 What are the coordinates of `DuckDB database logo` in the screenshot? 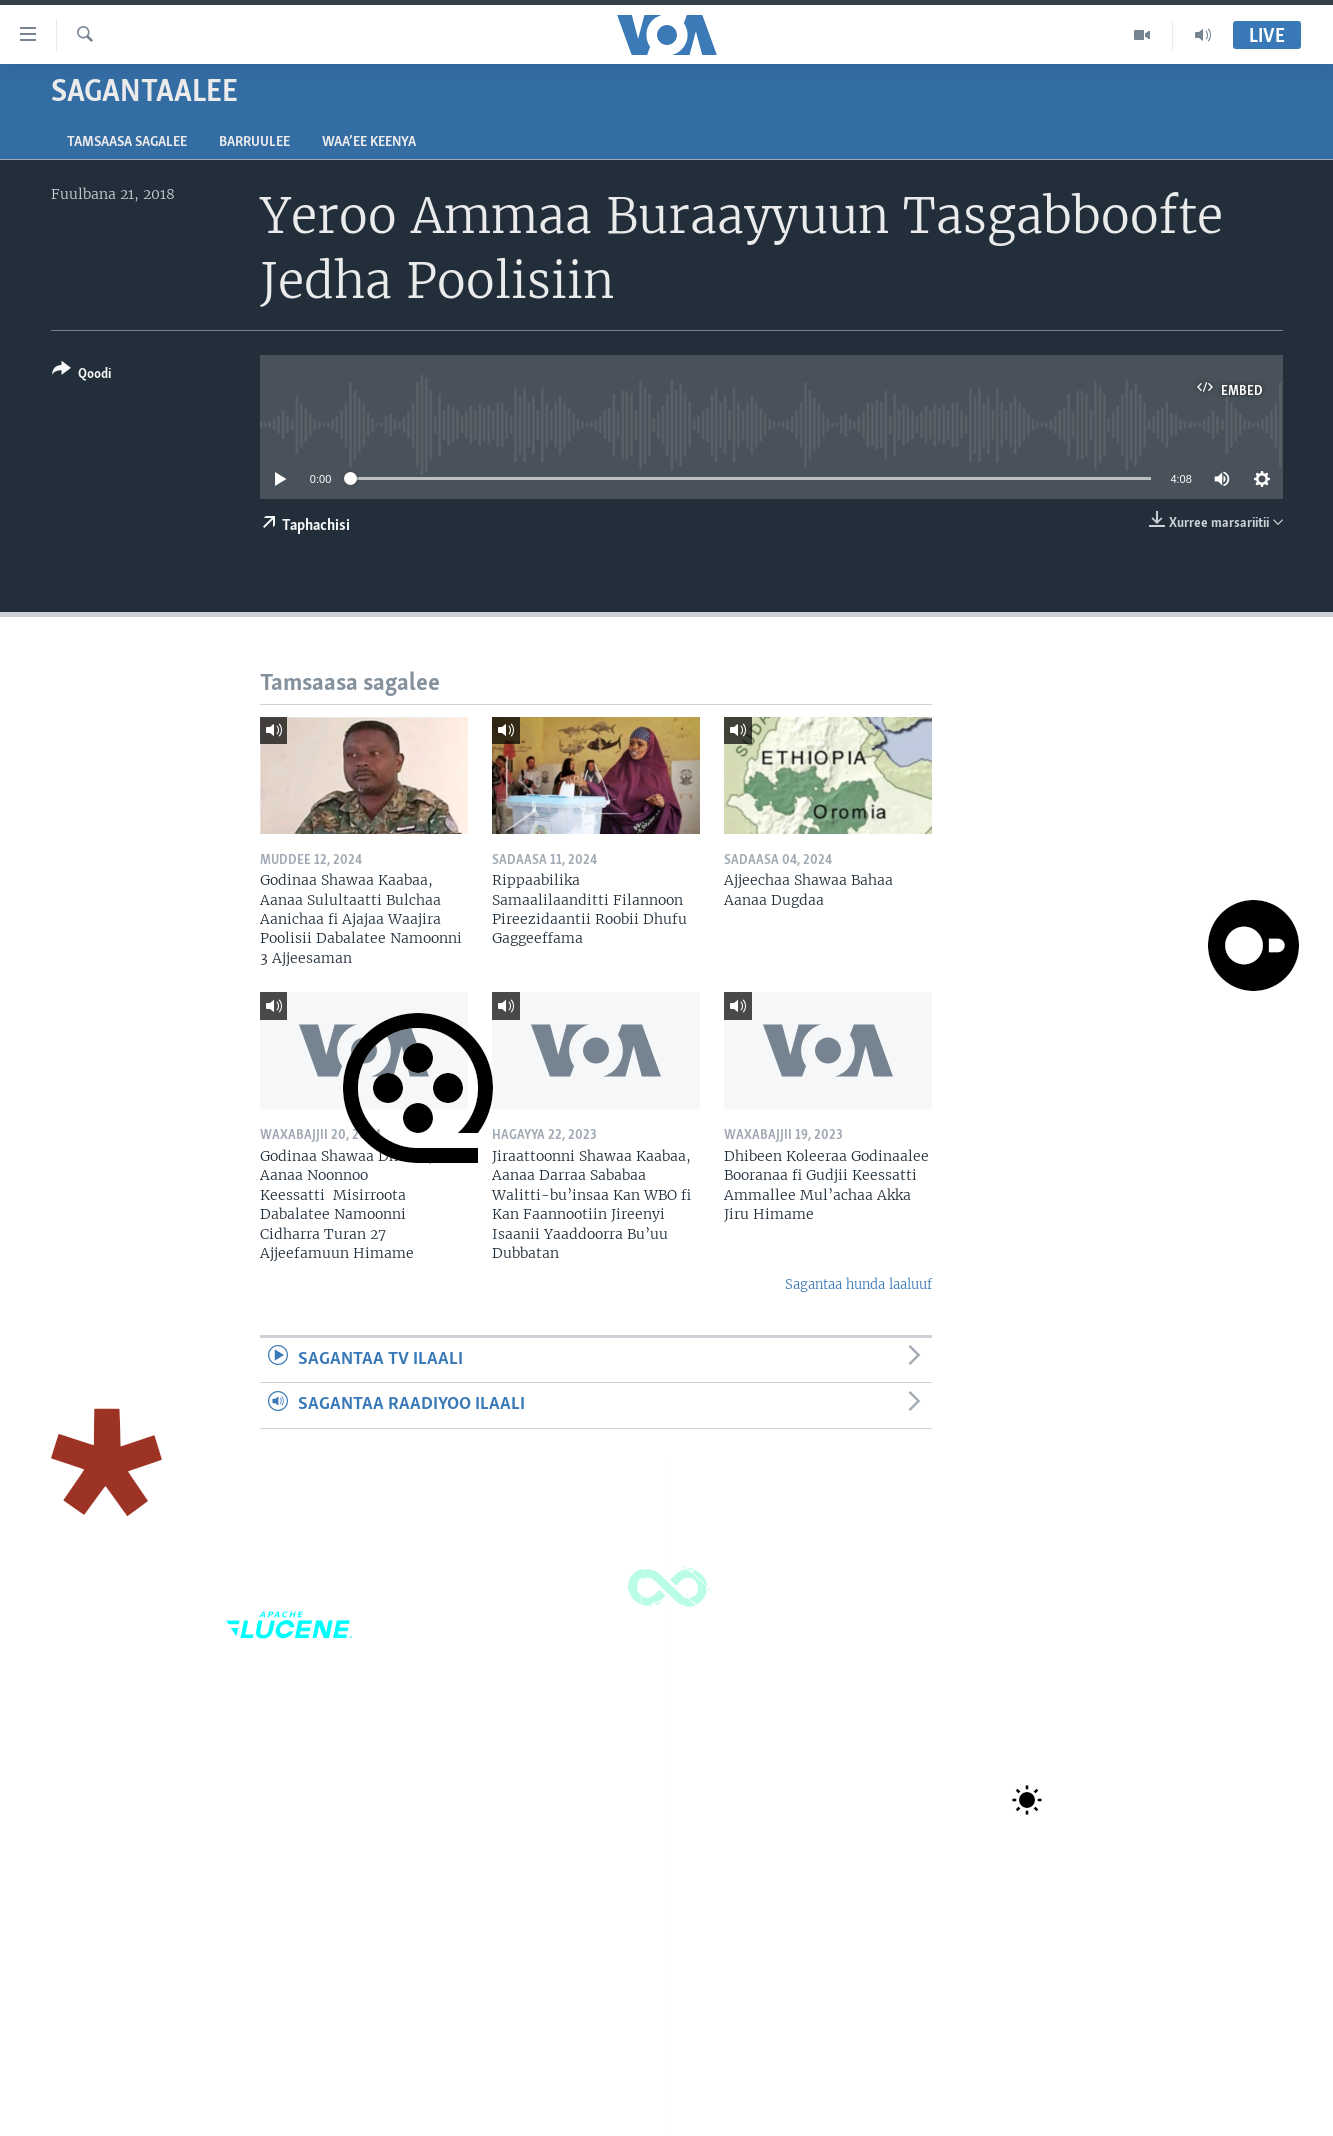 It's located at (1253, 945).